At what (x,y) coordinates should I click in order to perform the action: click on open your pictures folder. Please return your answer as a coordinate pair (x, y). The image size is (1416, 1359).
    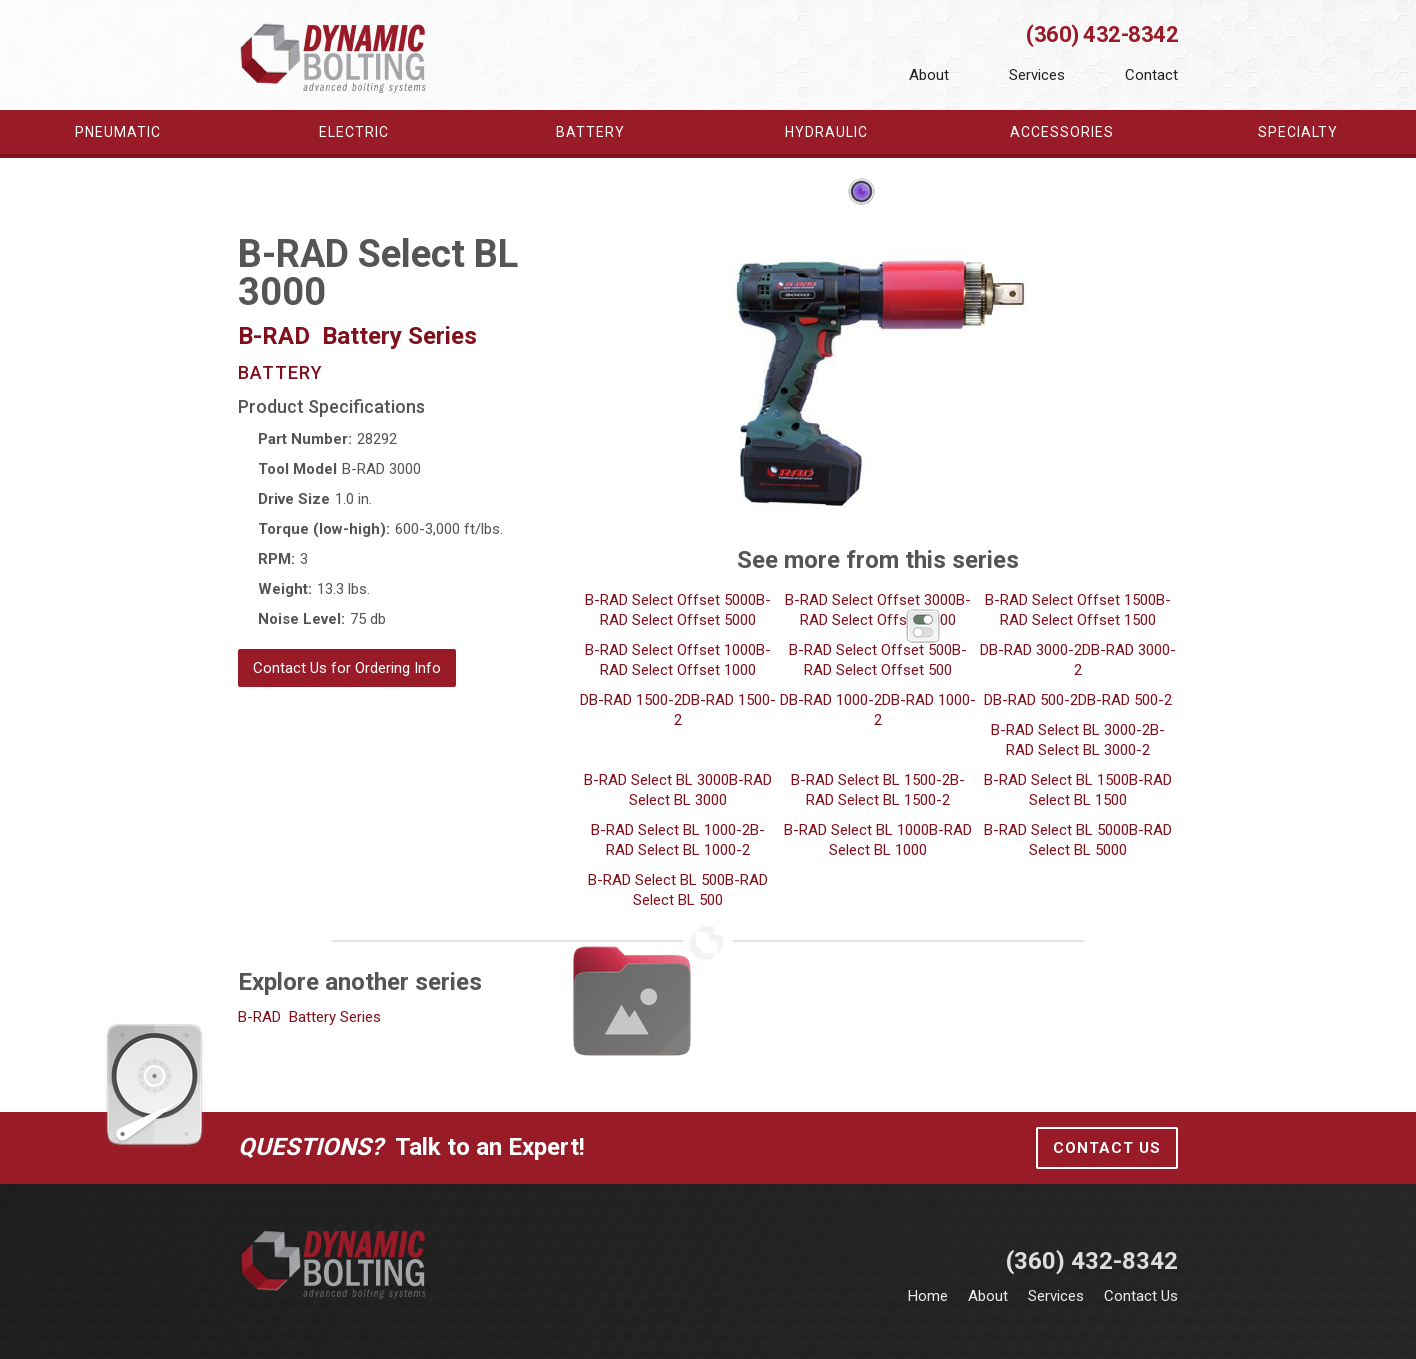
    Looking at the image, I should click on (632, 1001).